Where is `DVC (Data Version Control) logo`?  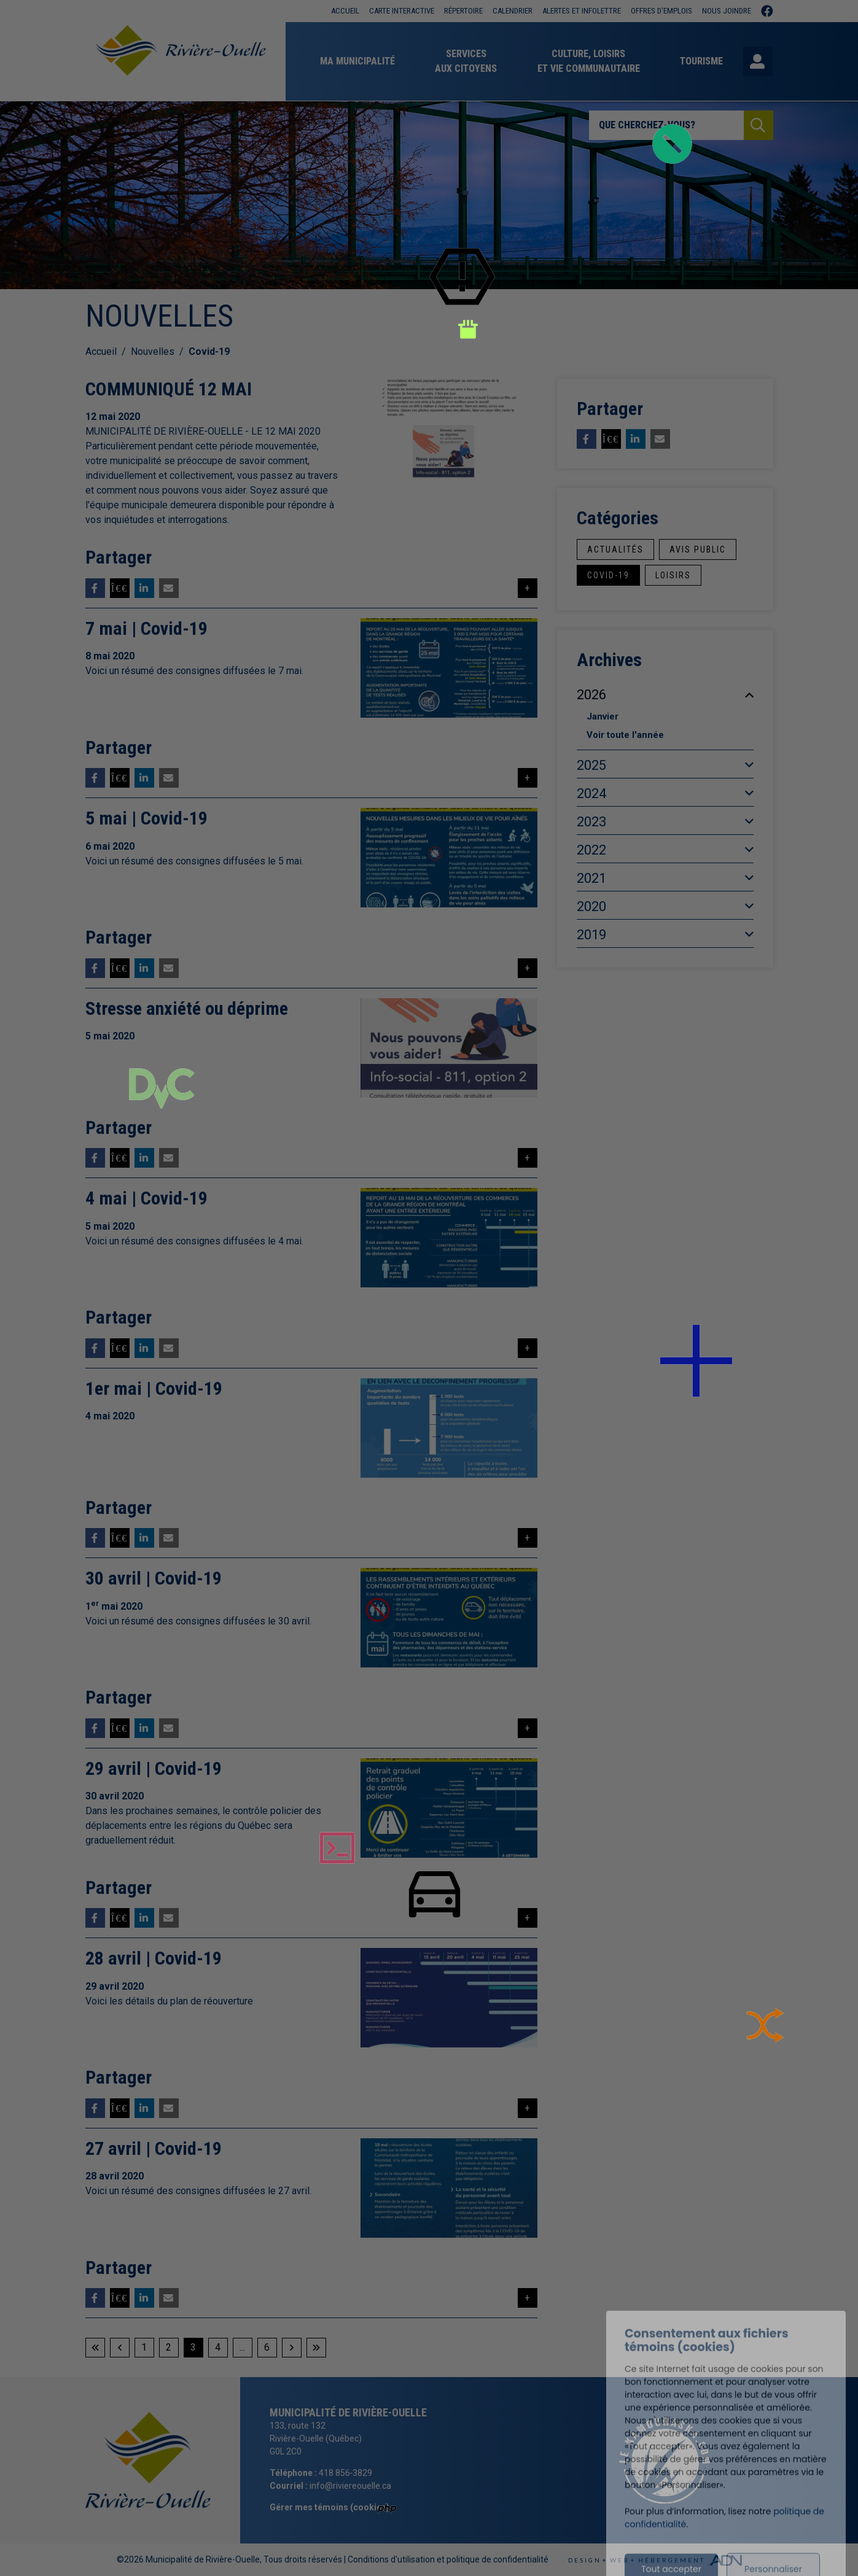 DVC (Data Version Control) logo is located at coordinates (162, 1088).